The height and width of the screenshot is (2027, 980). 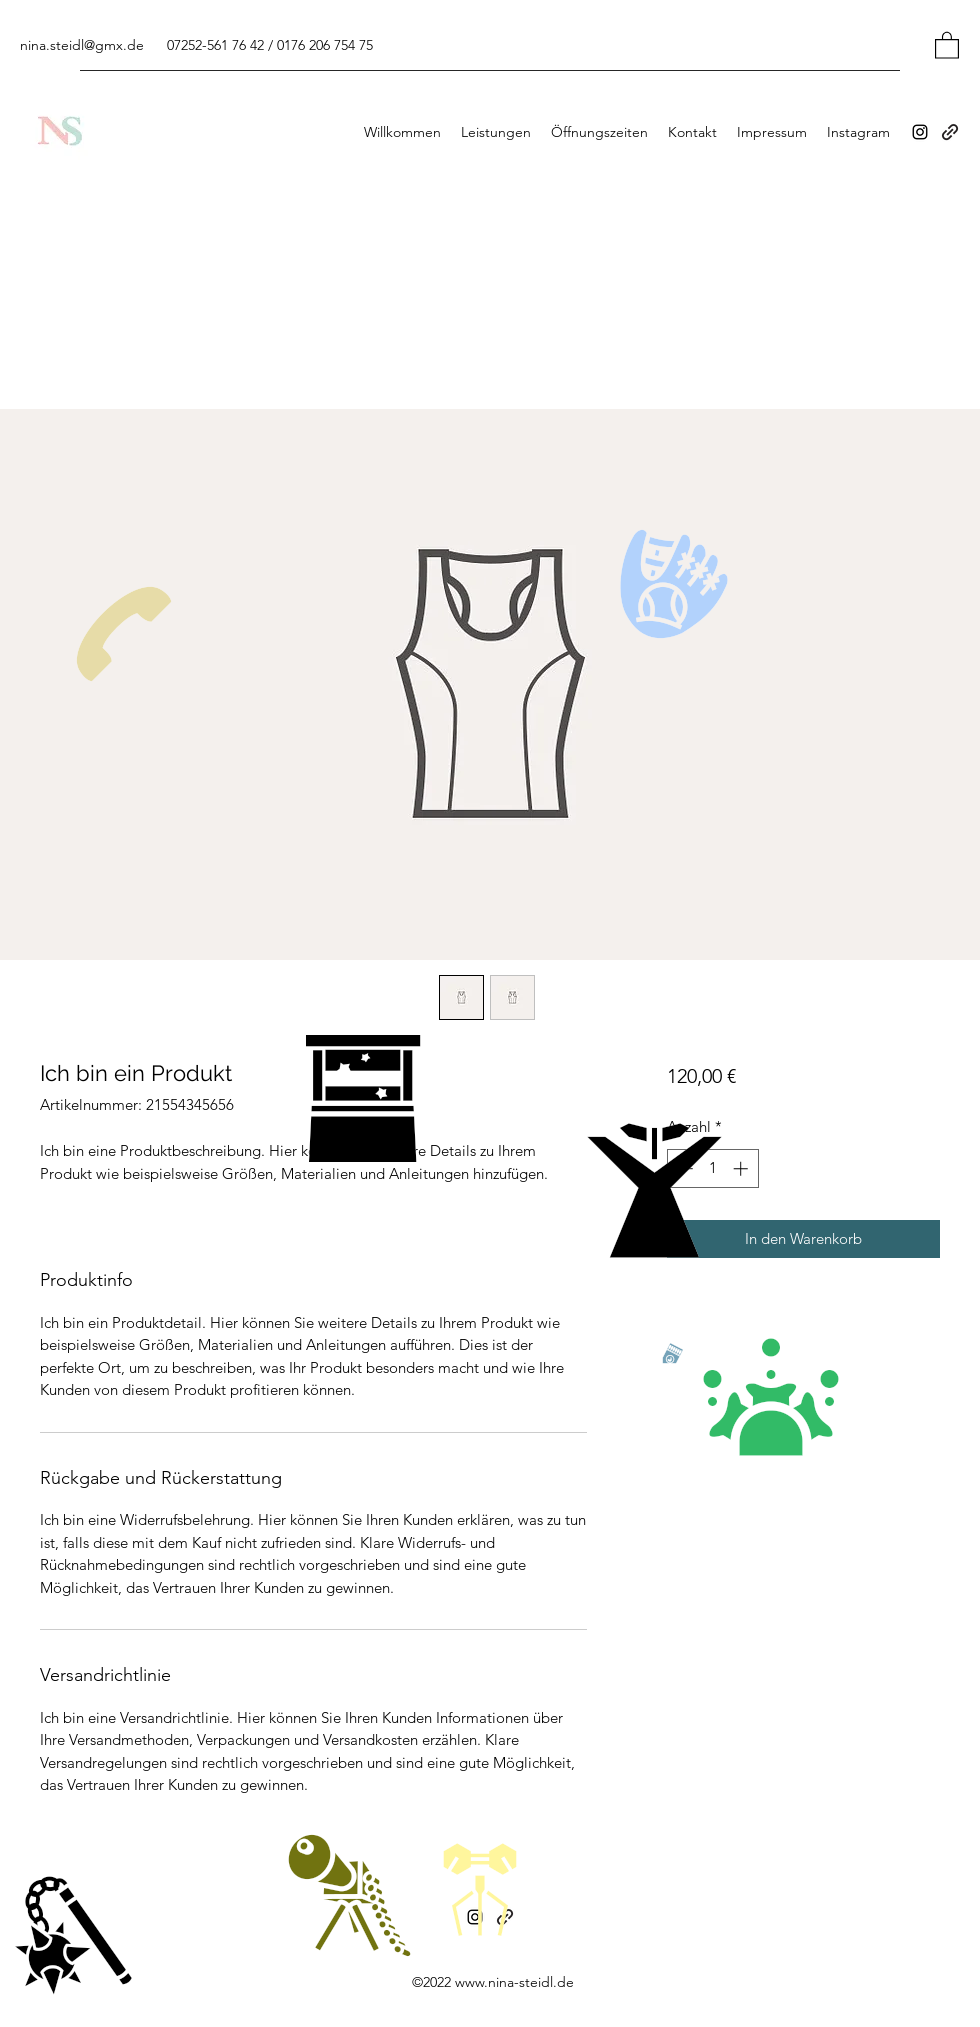 What do you see at coordinates (73, 1935) in the screenshot?
I see `select flail weapon in game inventory` at bounding box center [73, 1935].